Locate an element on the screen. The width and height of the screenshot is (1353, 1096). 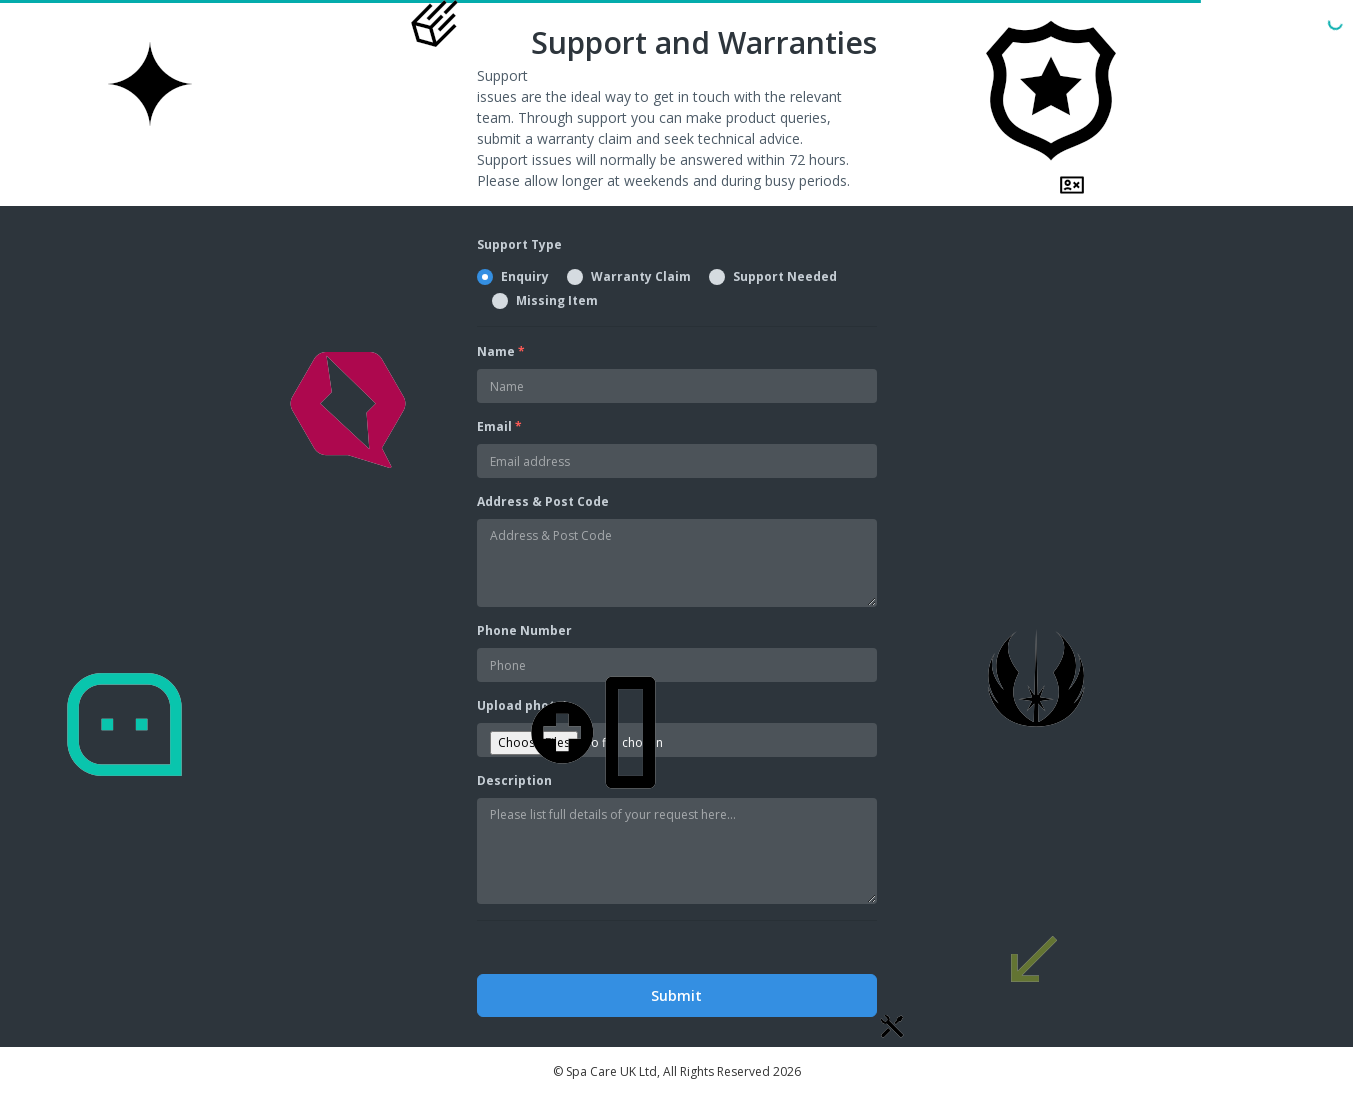
iced framework logo is located at coordinates (434, 23).